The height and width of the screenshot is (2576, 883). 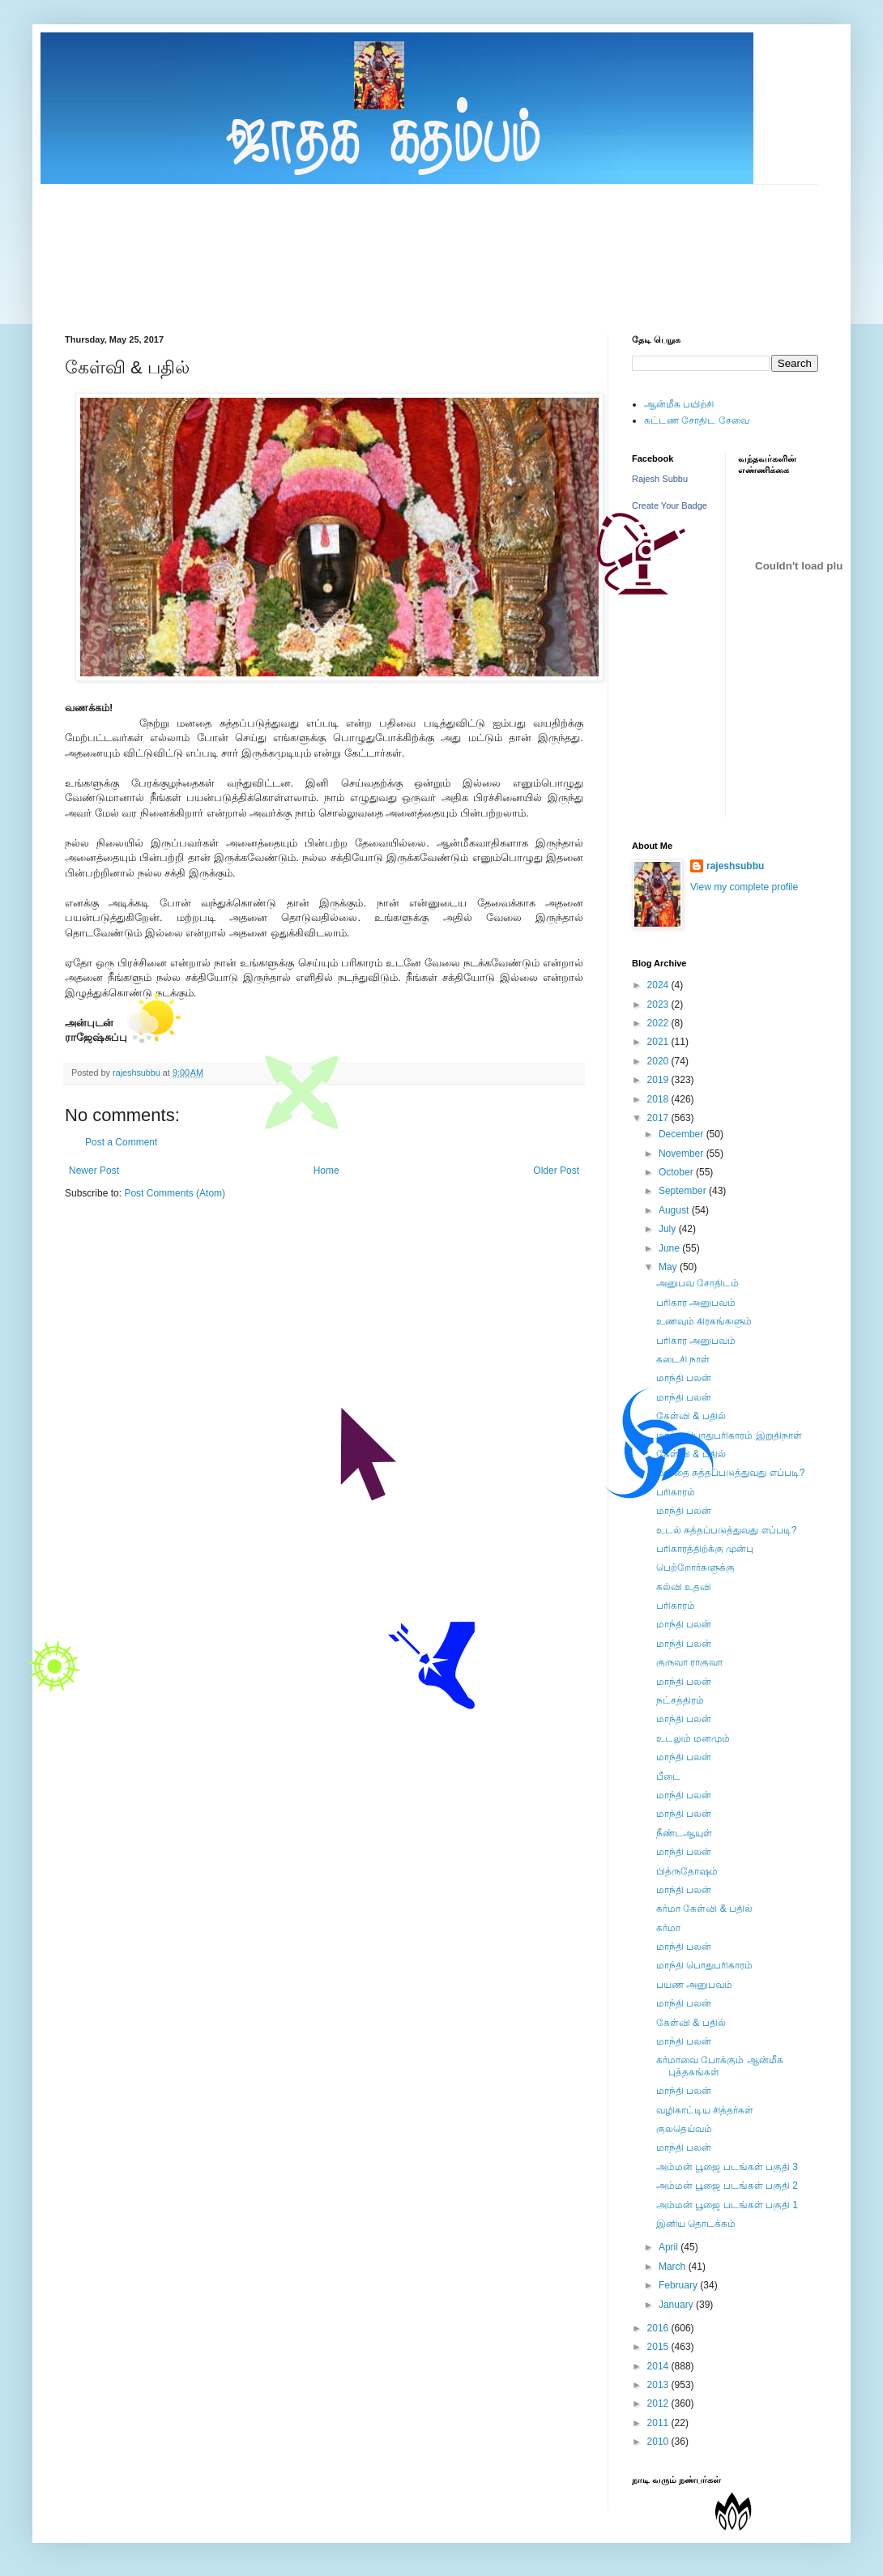 What do you see at coordinates (733, 2511) in the screenshot?
I see `access pet-related features or settings` at bounding box center [733, 2511].